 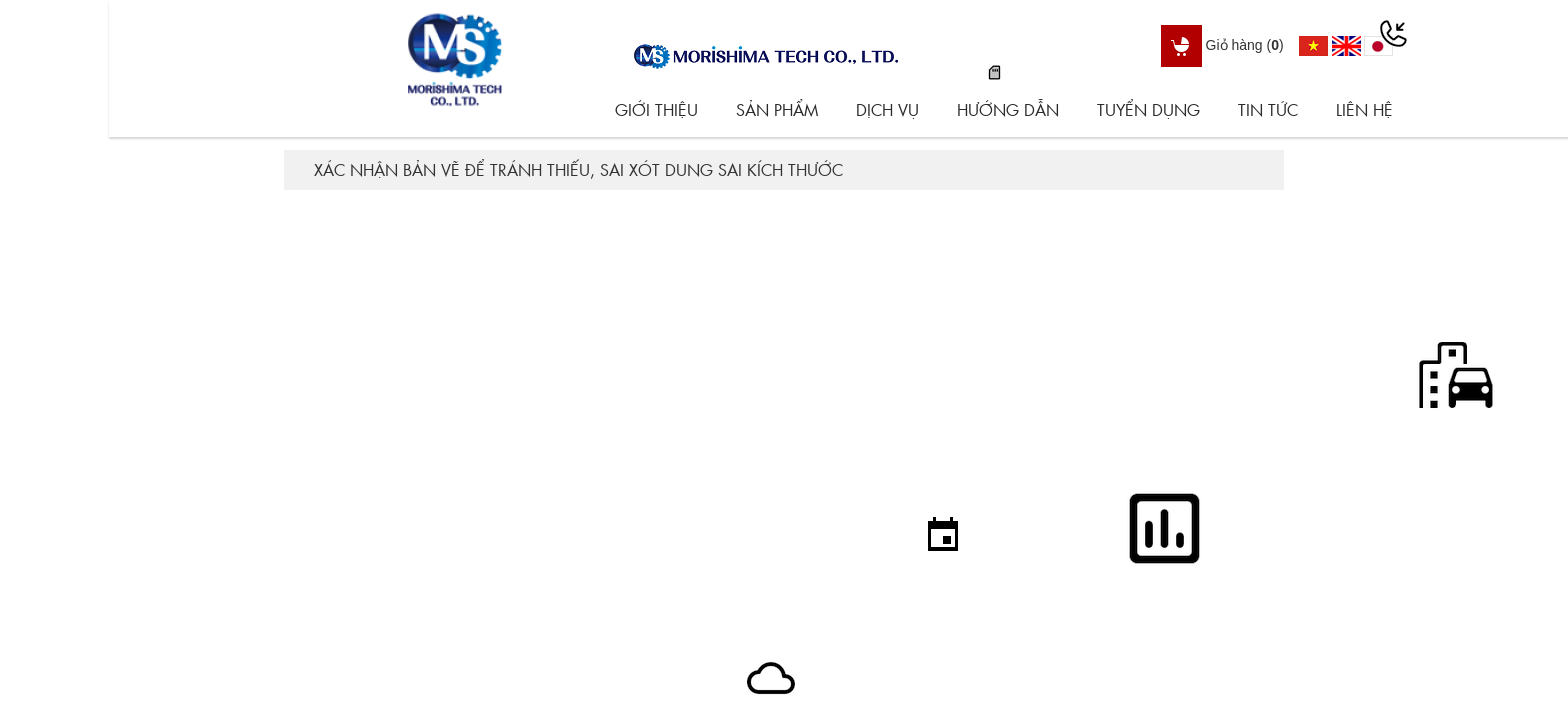 What do you see at coordinates (994, 72) in the screenshot?
I see `access SD card storage` at bounding box center [994, 72].